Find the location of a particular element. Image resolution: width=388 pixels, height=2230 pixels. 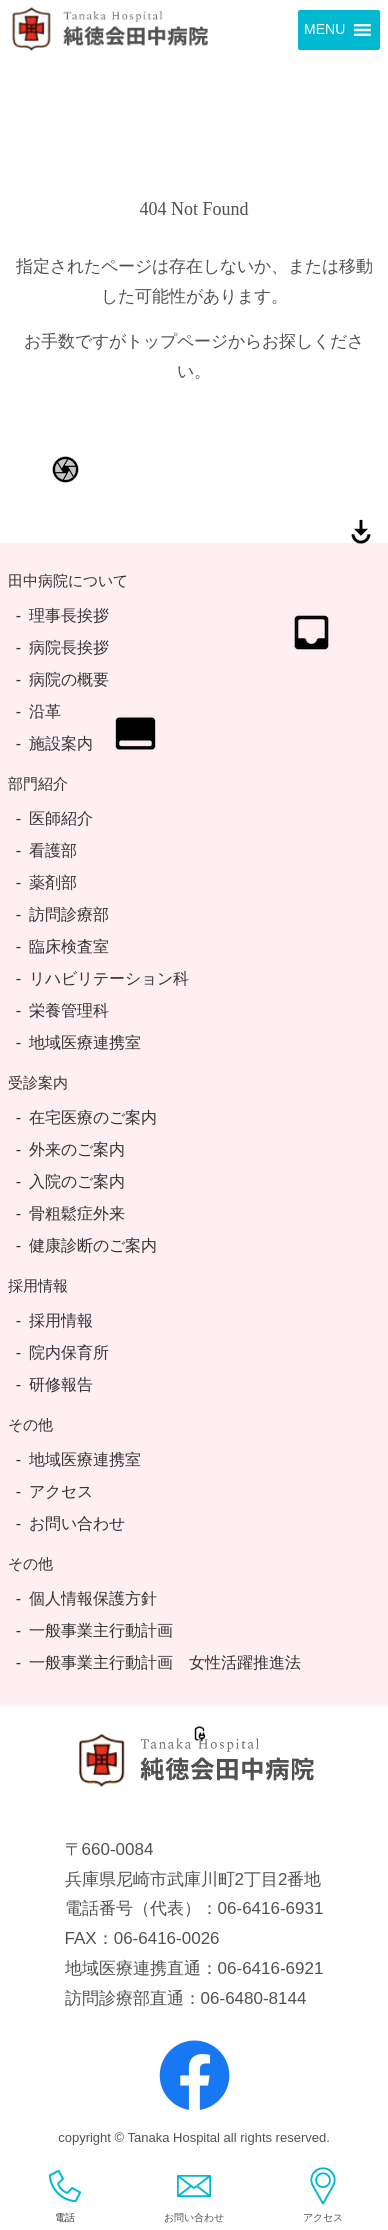

open camera to take a photo is located at coordinates (65, 469).